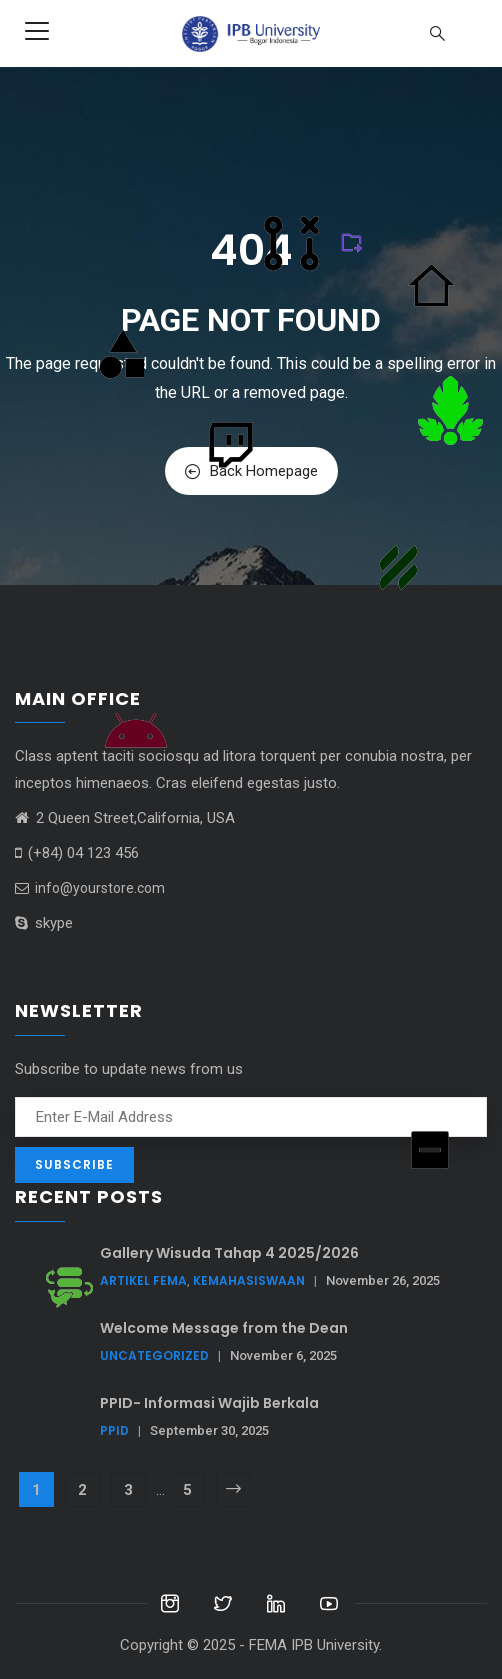 This screenshot has width=502, height=1679. Describe the element at coordinates (351, 242) in the screenshot. I see `share a folder with others` at that location.